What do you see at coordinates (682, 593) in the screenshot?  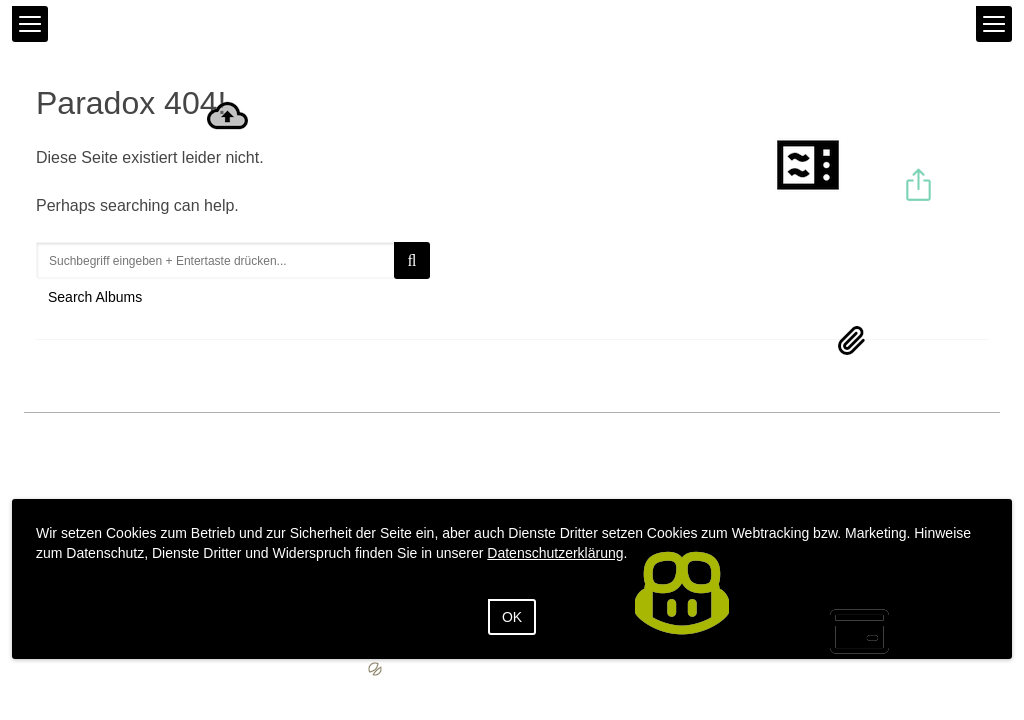 I see `access github copilot ai assistant` at bounding box center [682, 593].